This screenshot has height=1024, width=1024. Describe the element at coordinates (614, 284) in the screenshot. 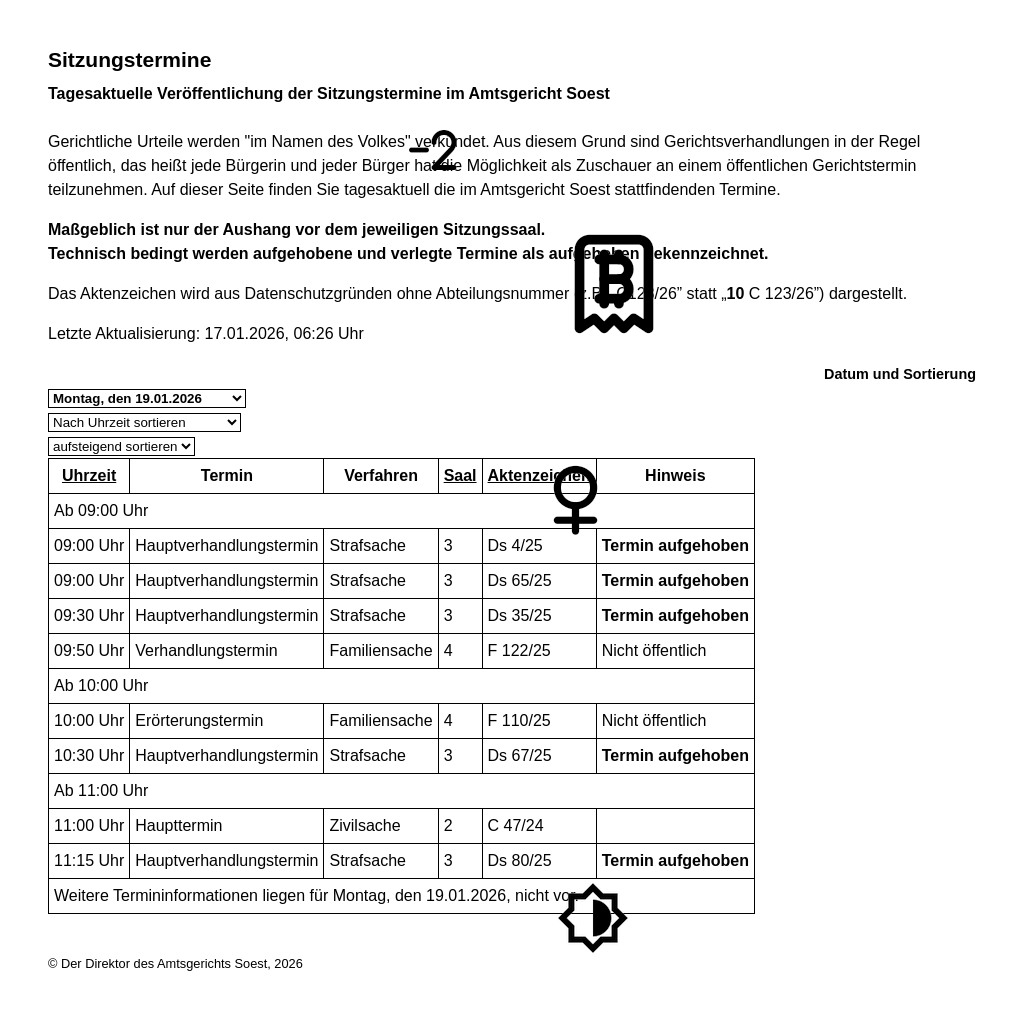

I see `view bitcoin transaction receipt` at that location.